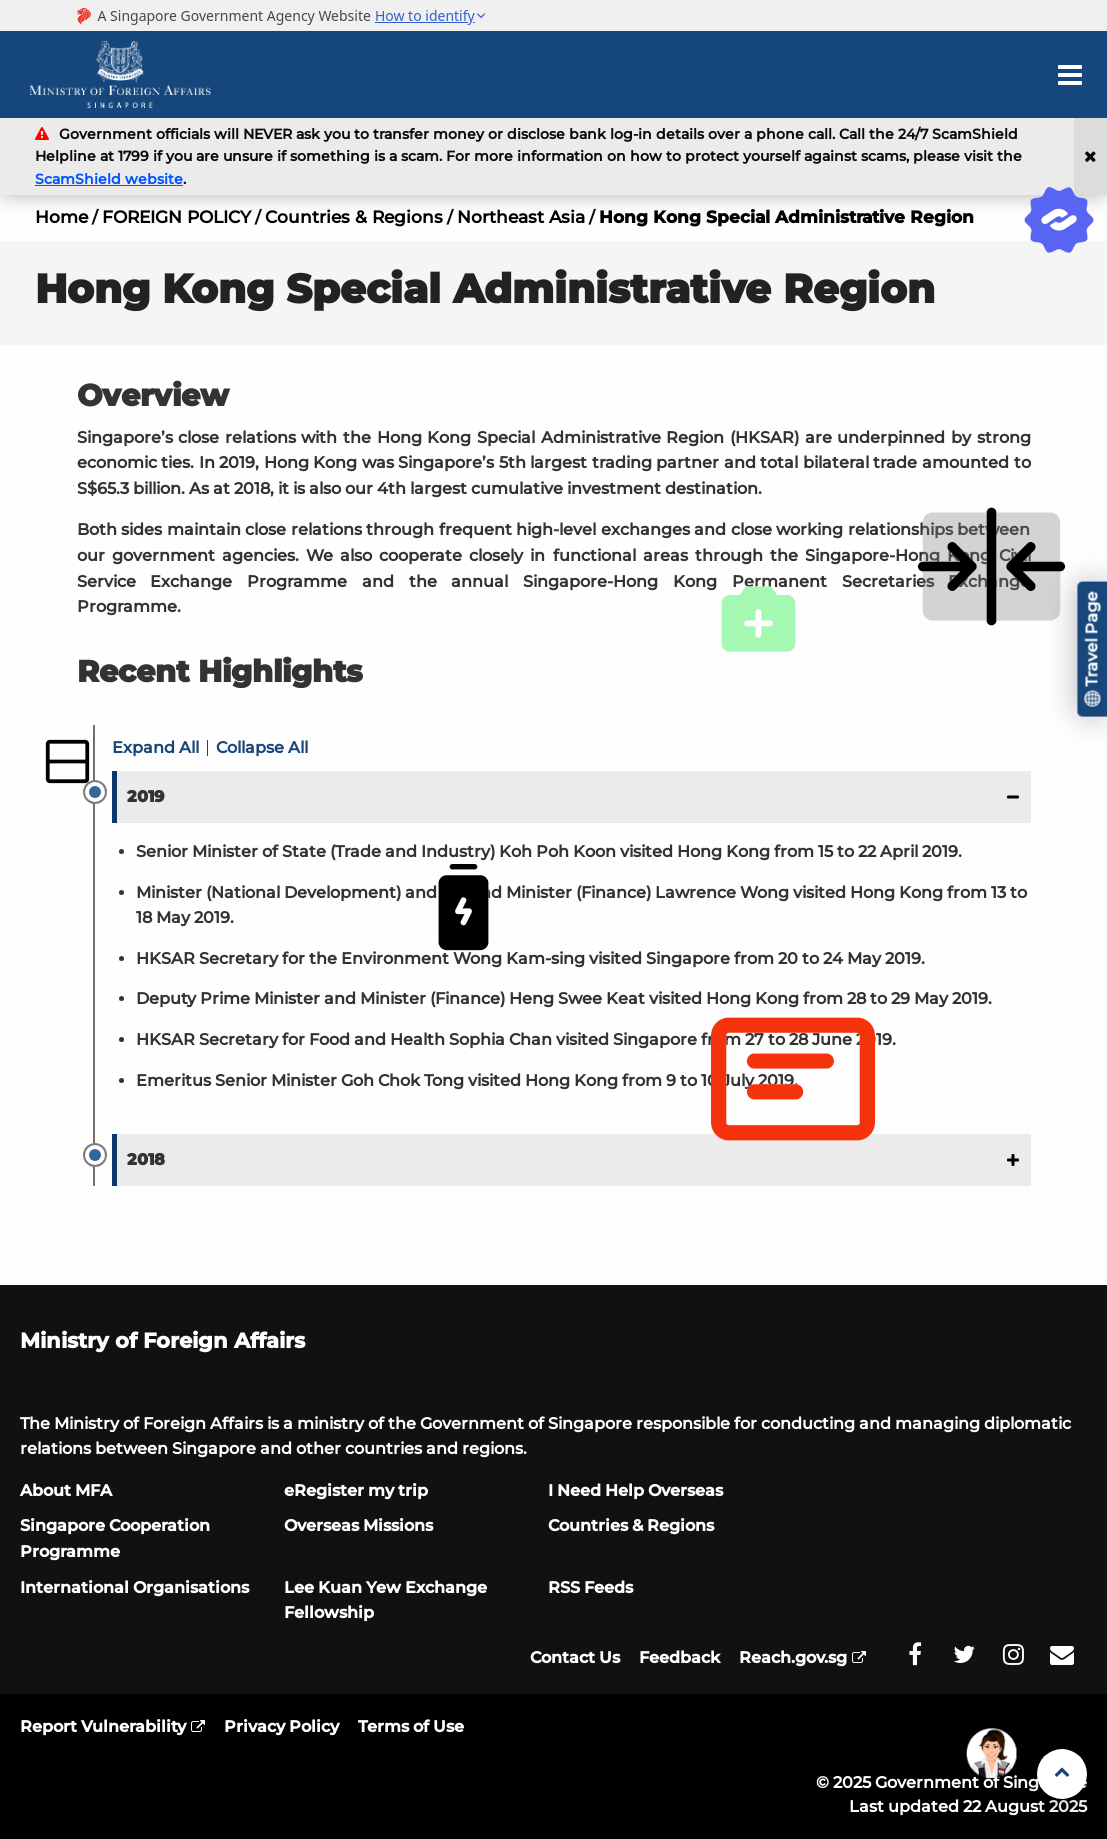 The height and width of the screenshot is (1839, 1107). What do you see at coordinates (463, 908) in the screenshot?
I see `indicates device is currently charging` at bounding box center [463, 908].